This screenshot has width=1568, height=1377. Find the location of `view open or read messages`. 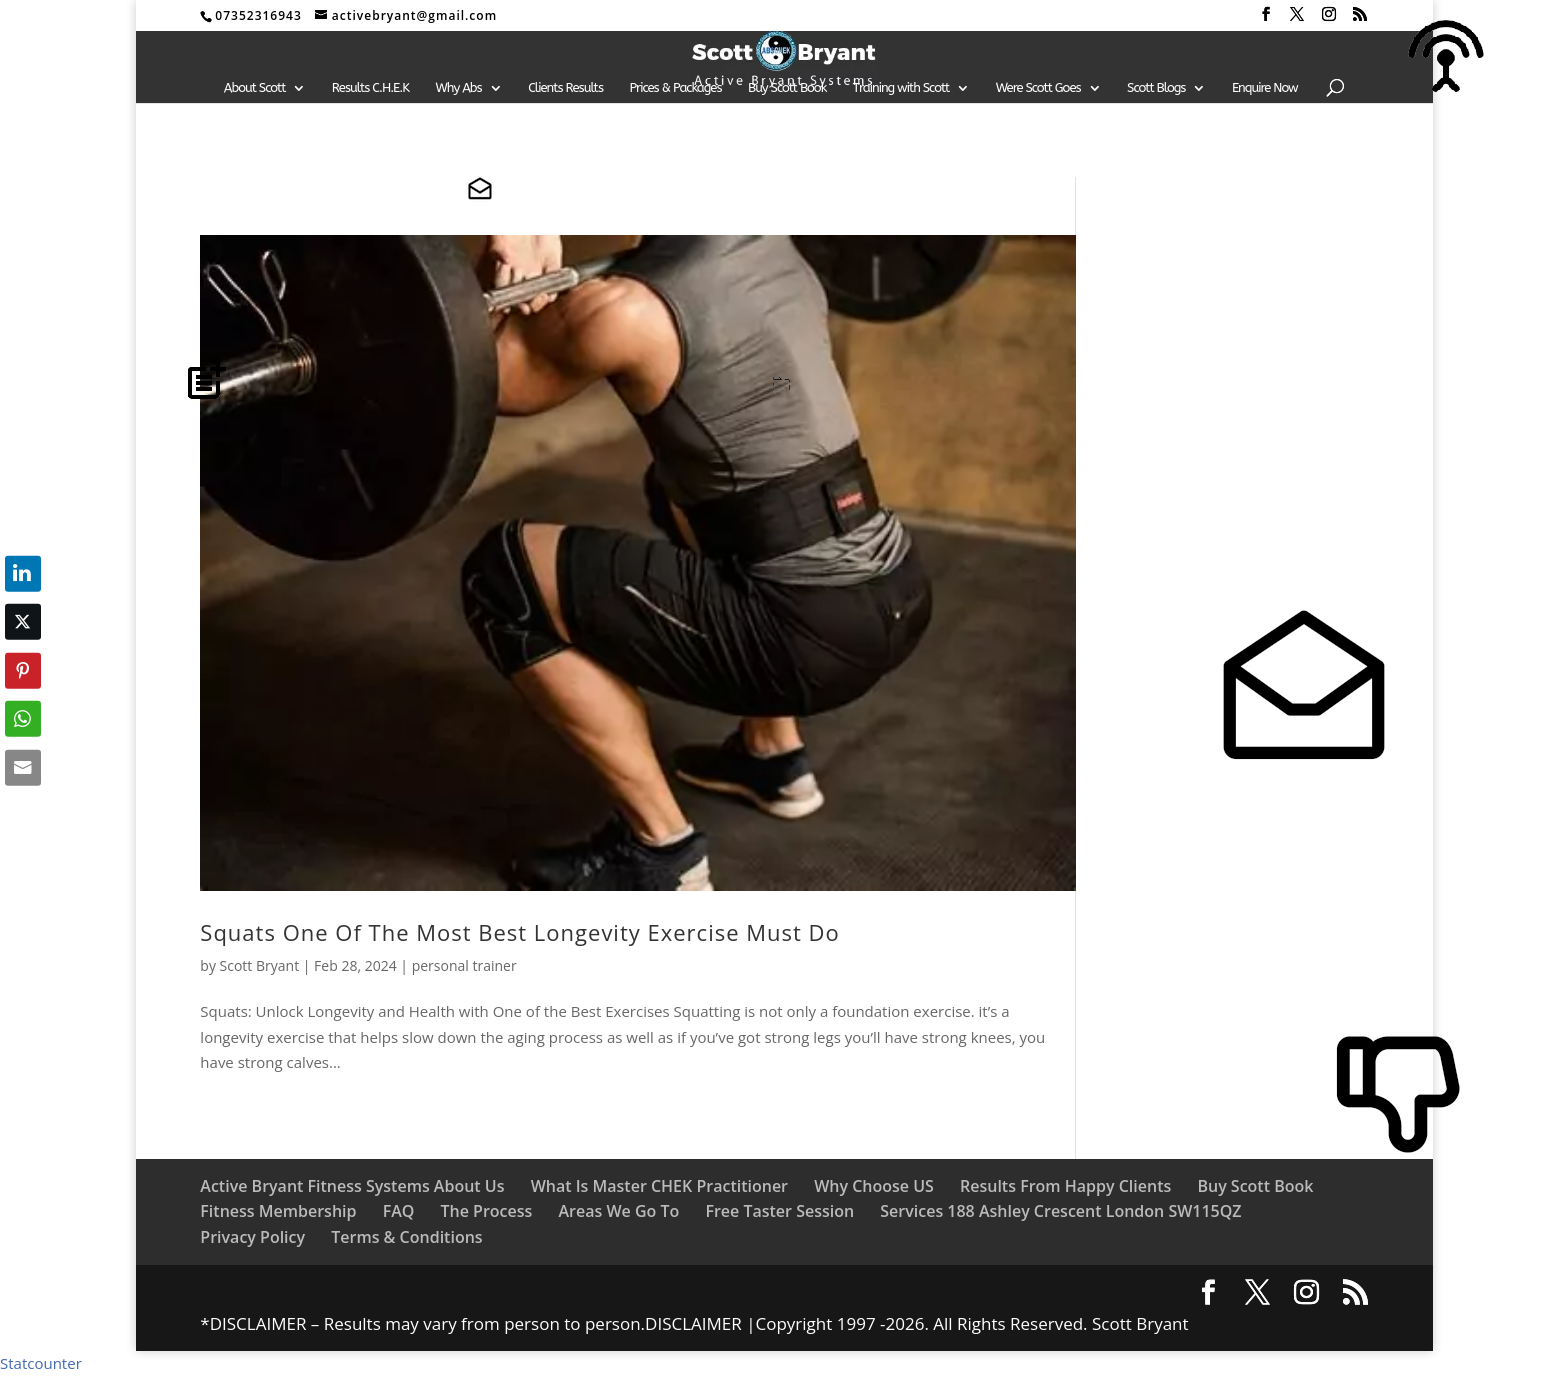

view open or read messages is located at coordinates (1304, 691).